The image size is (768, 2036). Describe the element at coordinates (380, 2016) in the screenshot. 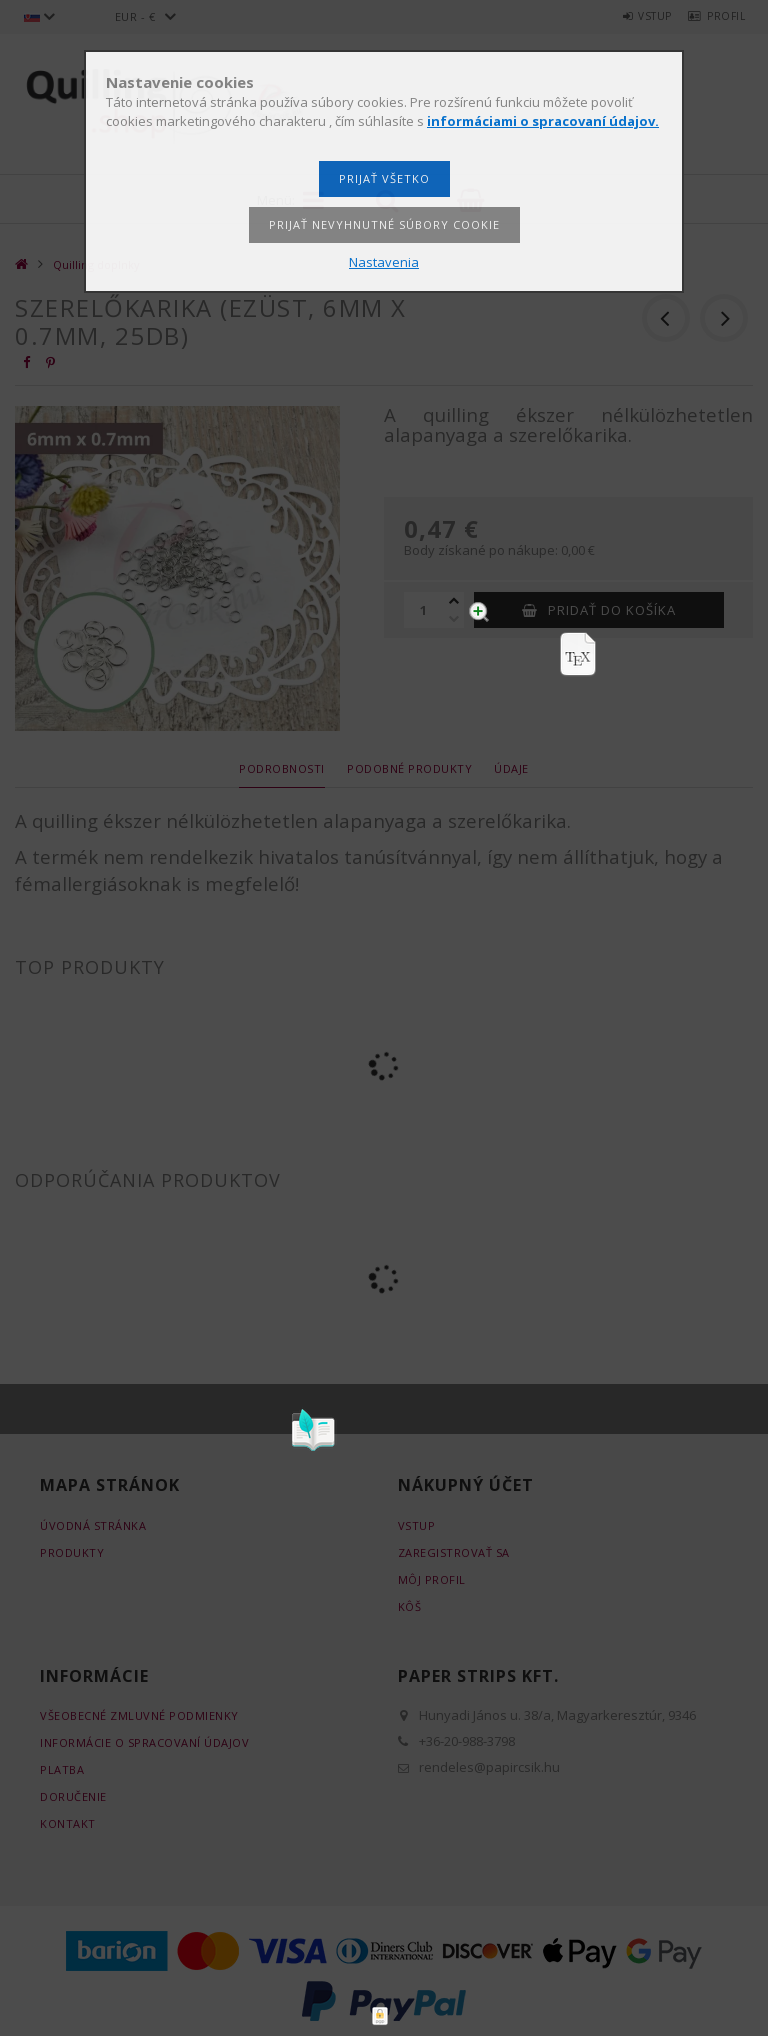

I see `a pgp-encrypted file` at that location.